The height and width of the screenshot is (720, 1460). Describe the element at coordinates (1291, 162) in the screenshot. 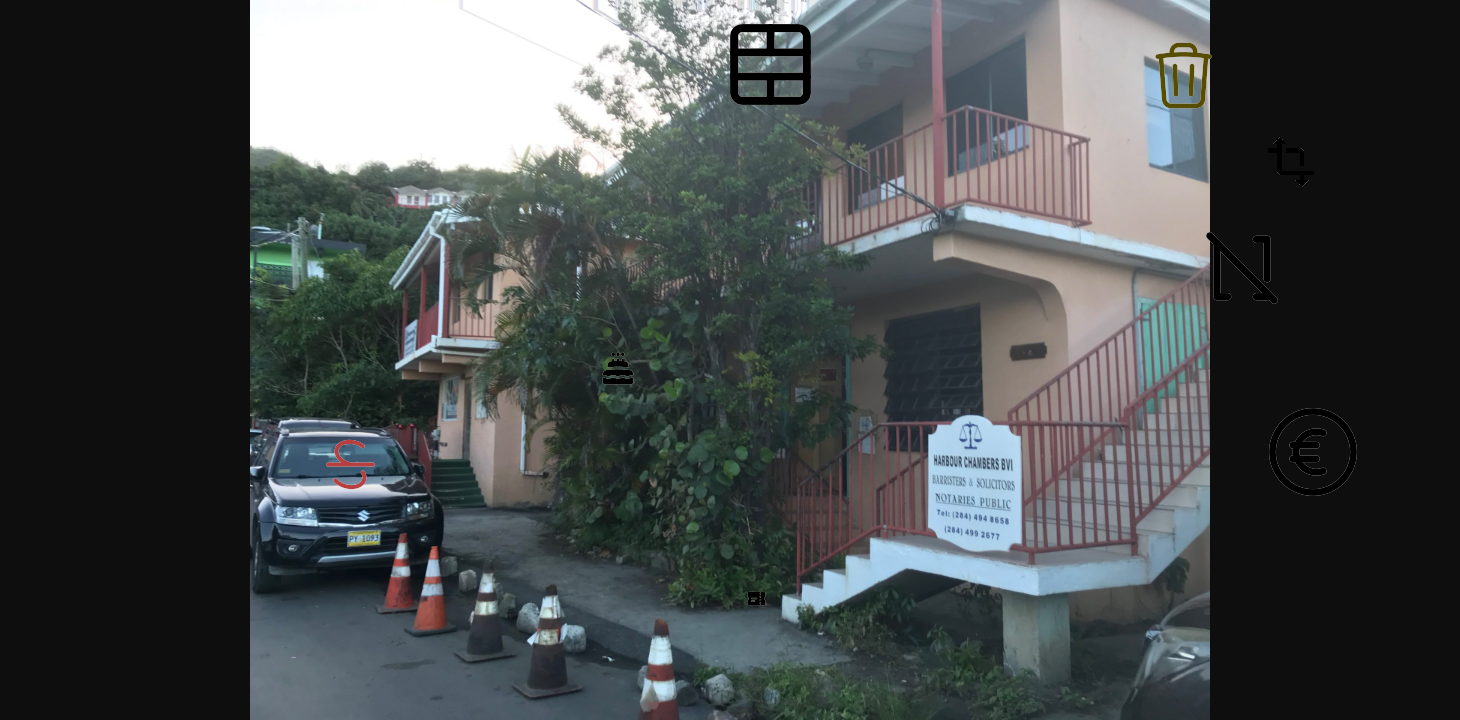

I see `transform or resize an image` at that location.